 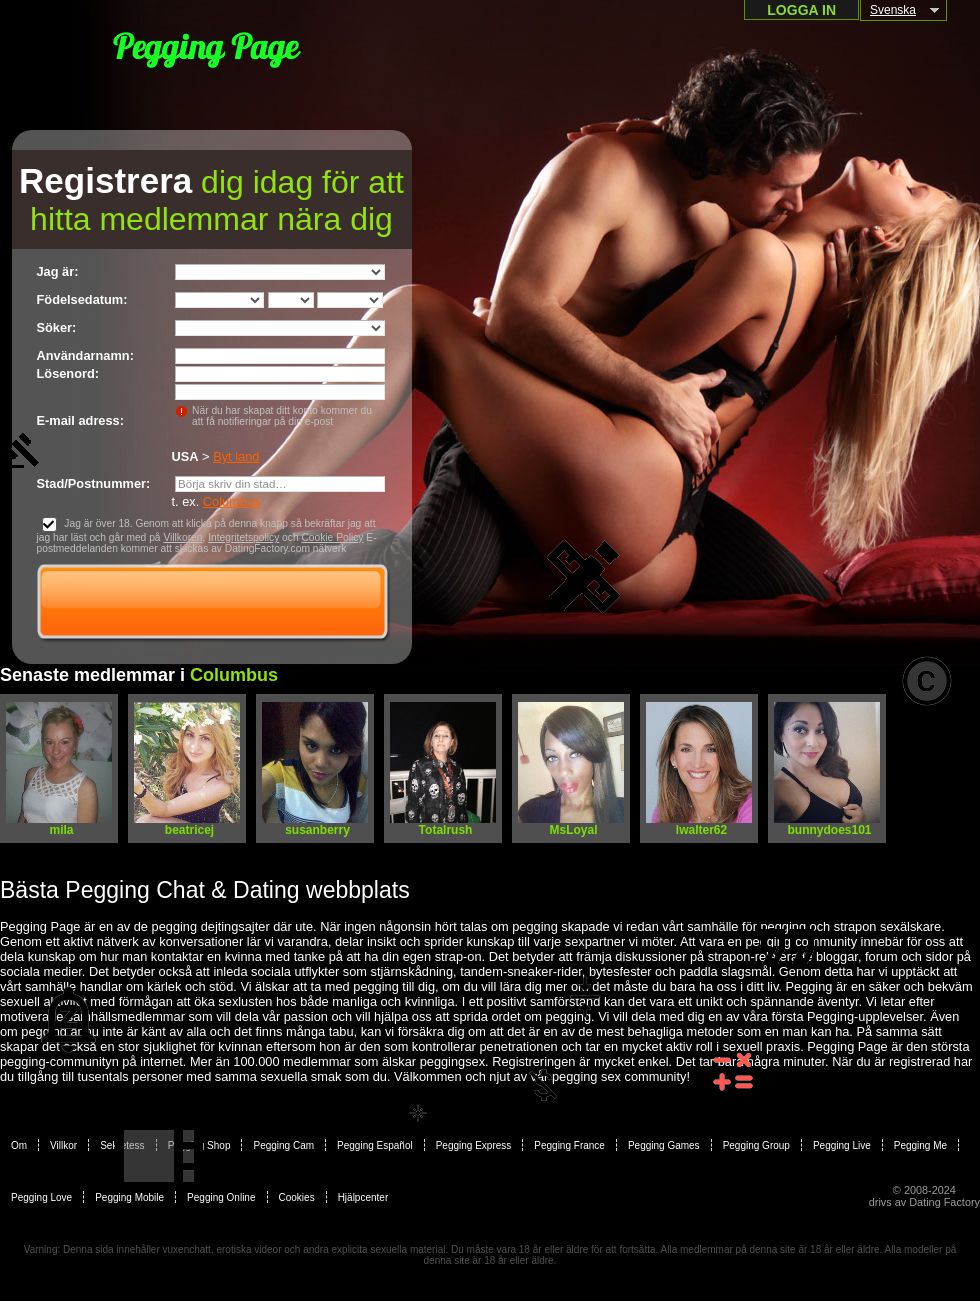 I want to click on toggle sidebar panel visibility, so click(x=159, y=1156).